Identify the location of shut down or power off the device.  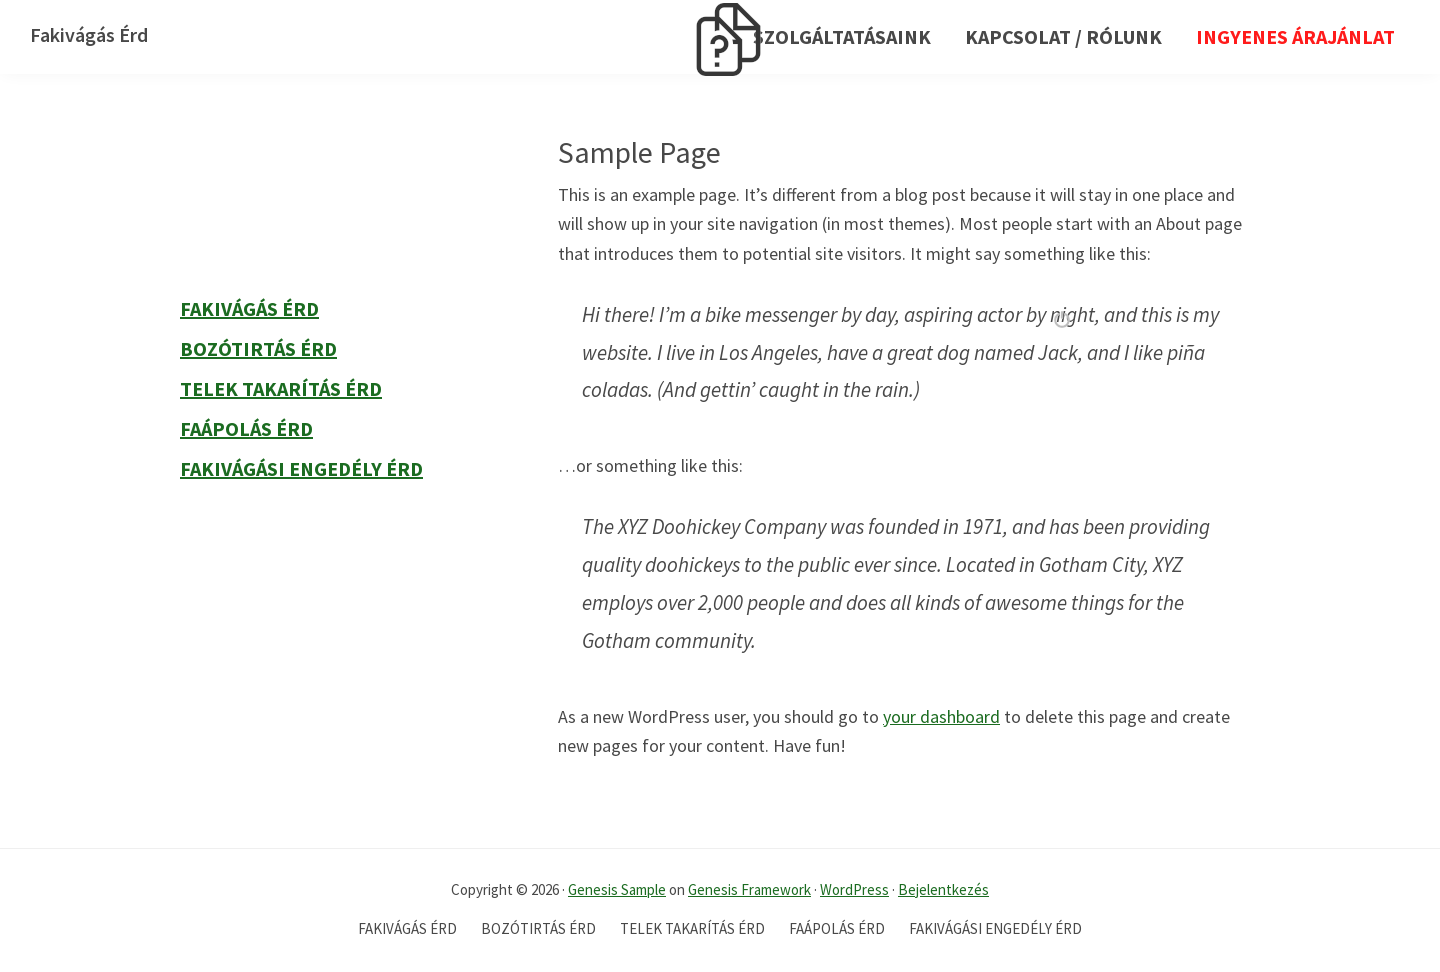
(1062, 320).